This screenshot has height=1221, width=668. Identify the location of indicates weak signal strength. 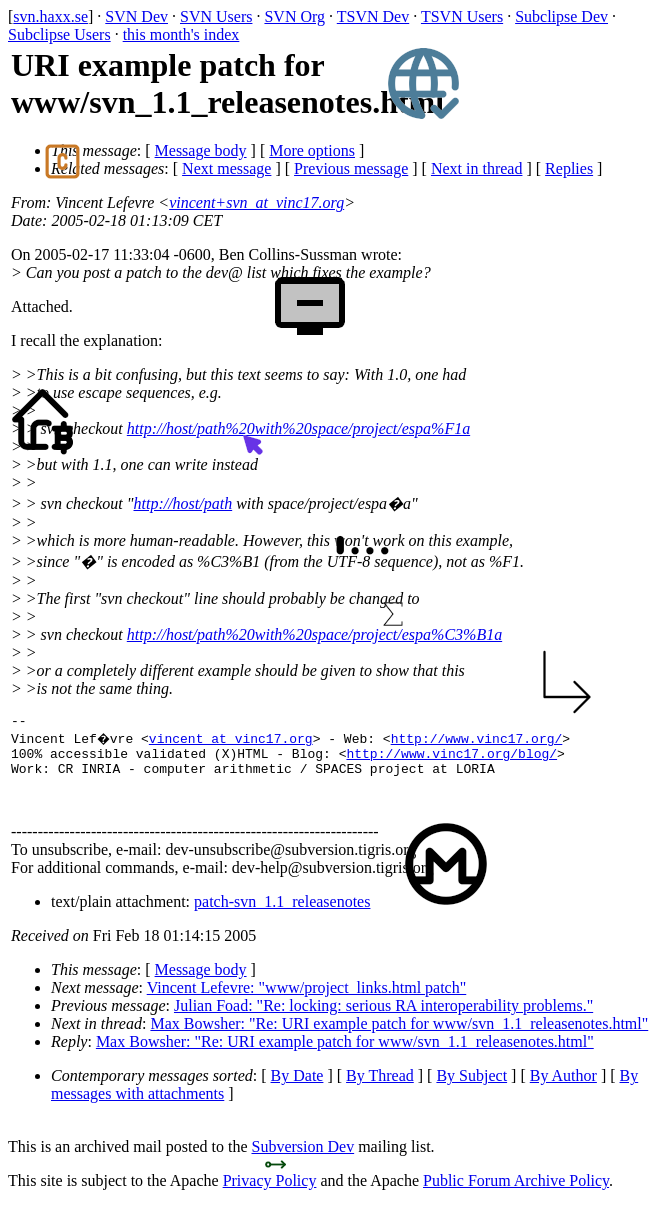
(362, 528).